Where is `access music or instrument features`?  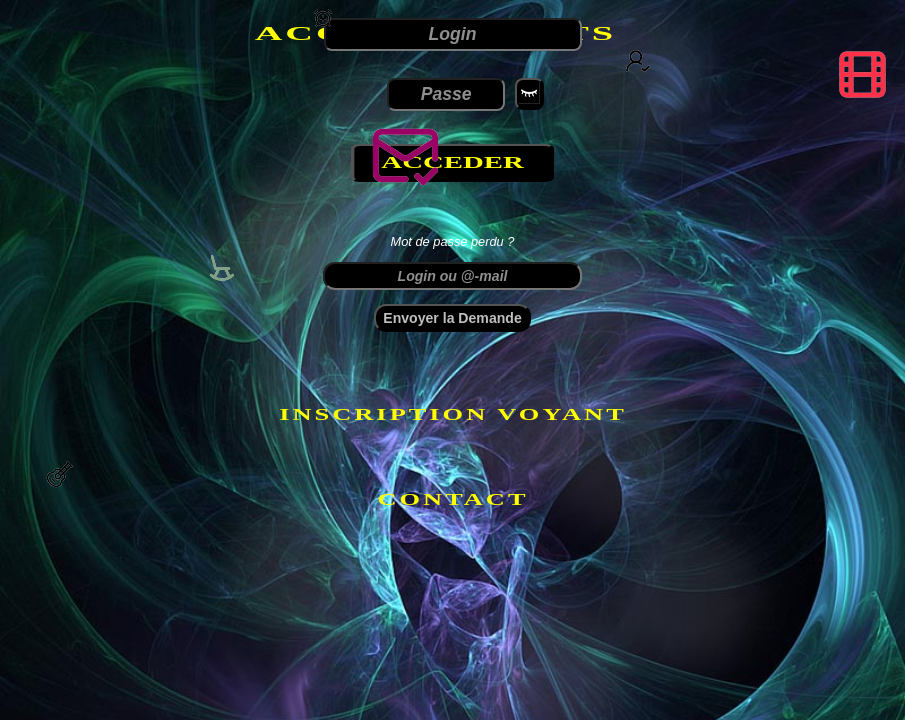
access music or instrument features is located at coordinates (59, 474).